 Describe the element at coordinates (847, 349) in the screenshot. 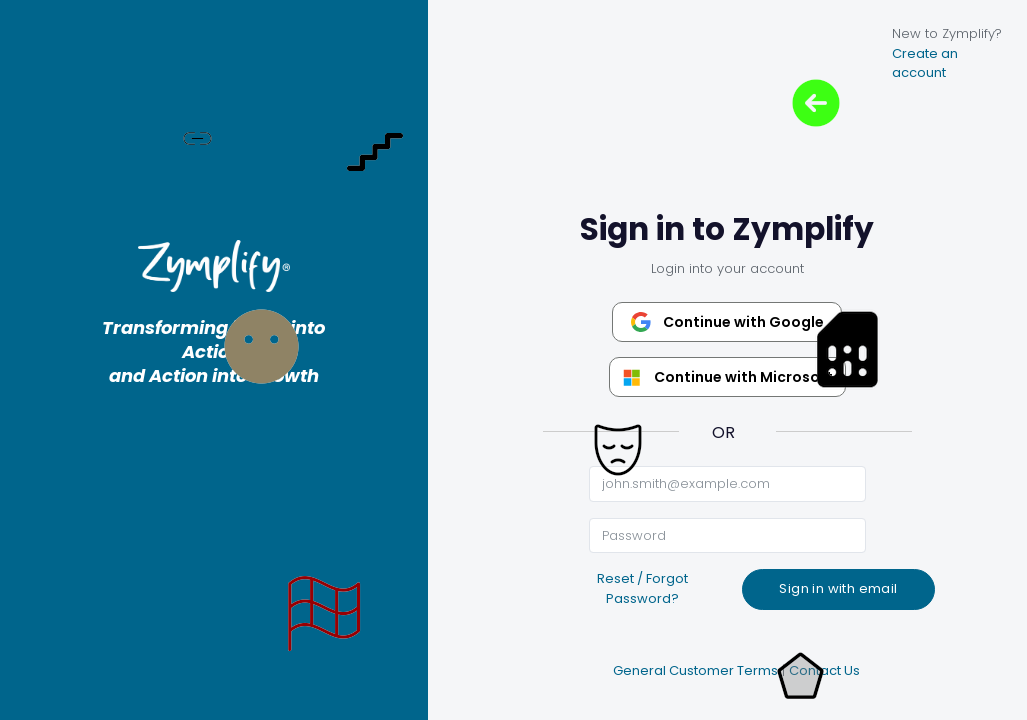

I see `manage sim card settings` at that location.